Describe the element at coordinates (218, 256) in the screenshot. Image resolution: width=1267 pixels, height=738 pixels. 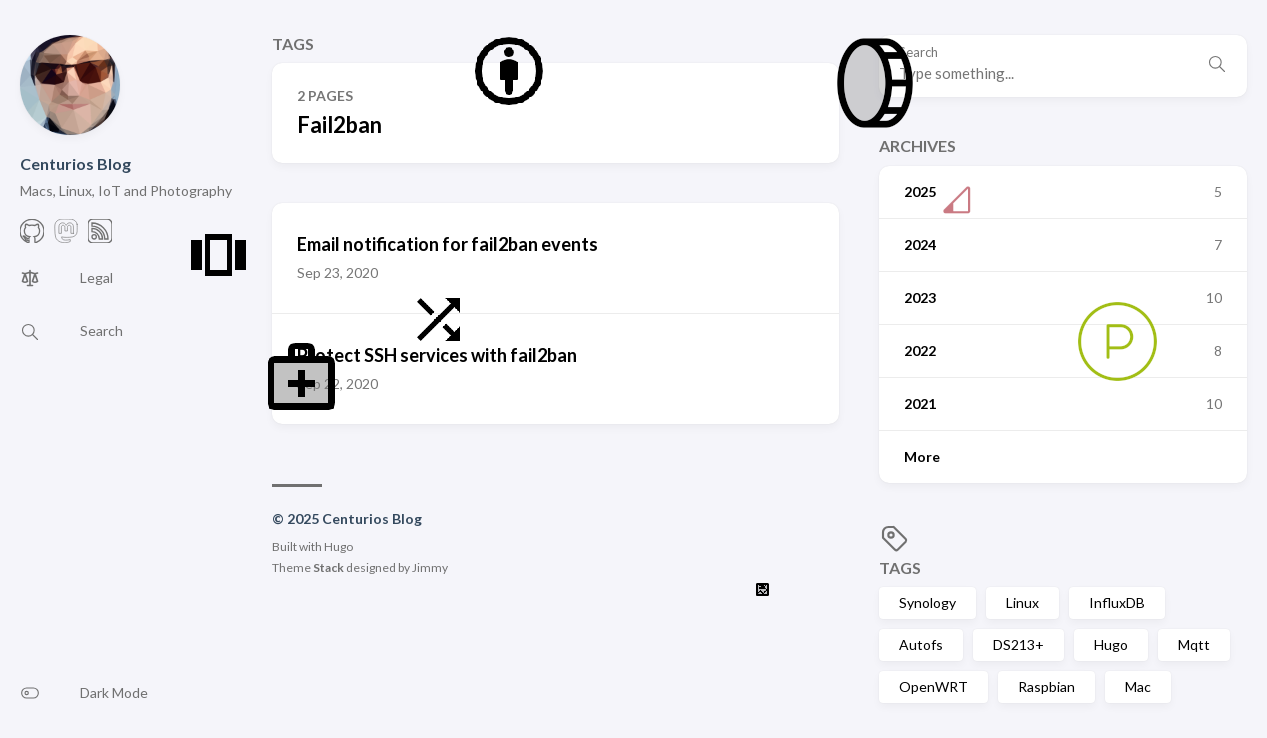
I see `view content in carousel mode` at that location.